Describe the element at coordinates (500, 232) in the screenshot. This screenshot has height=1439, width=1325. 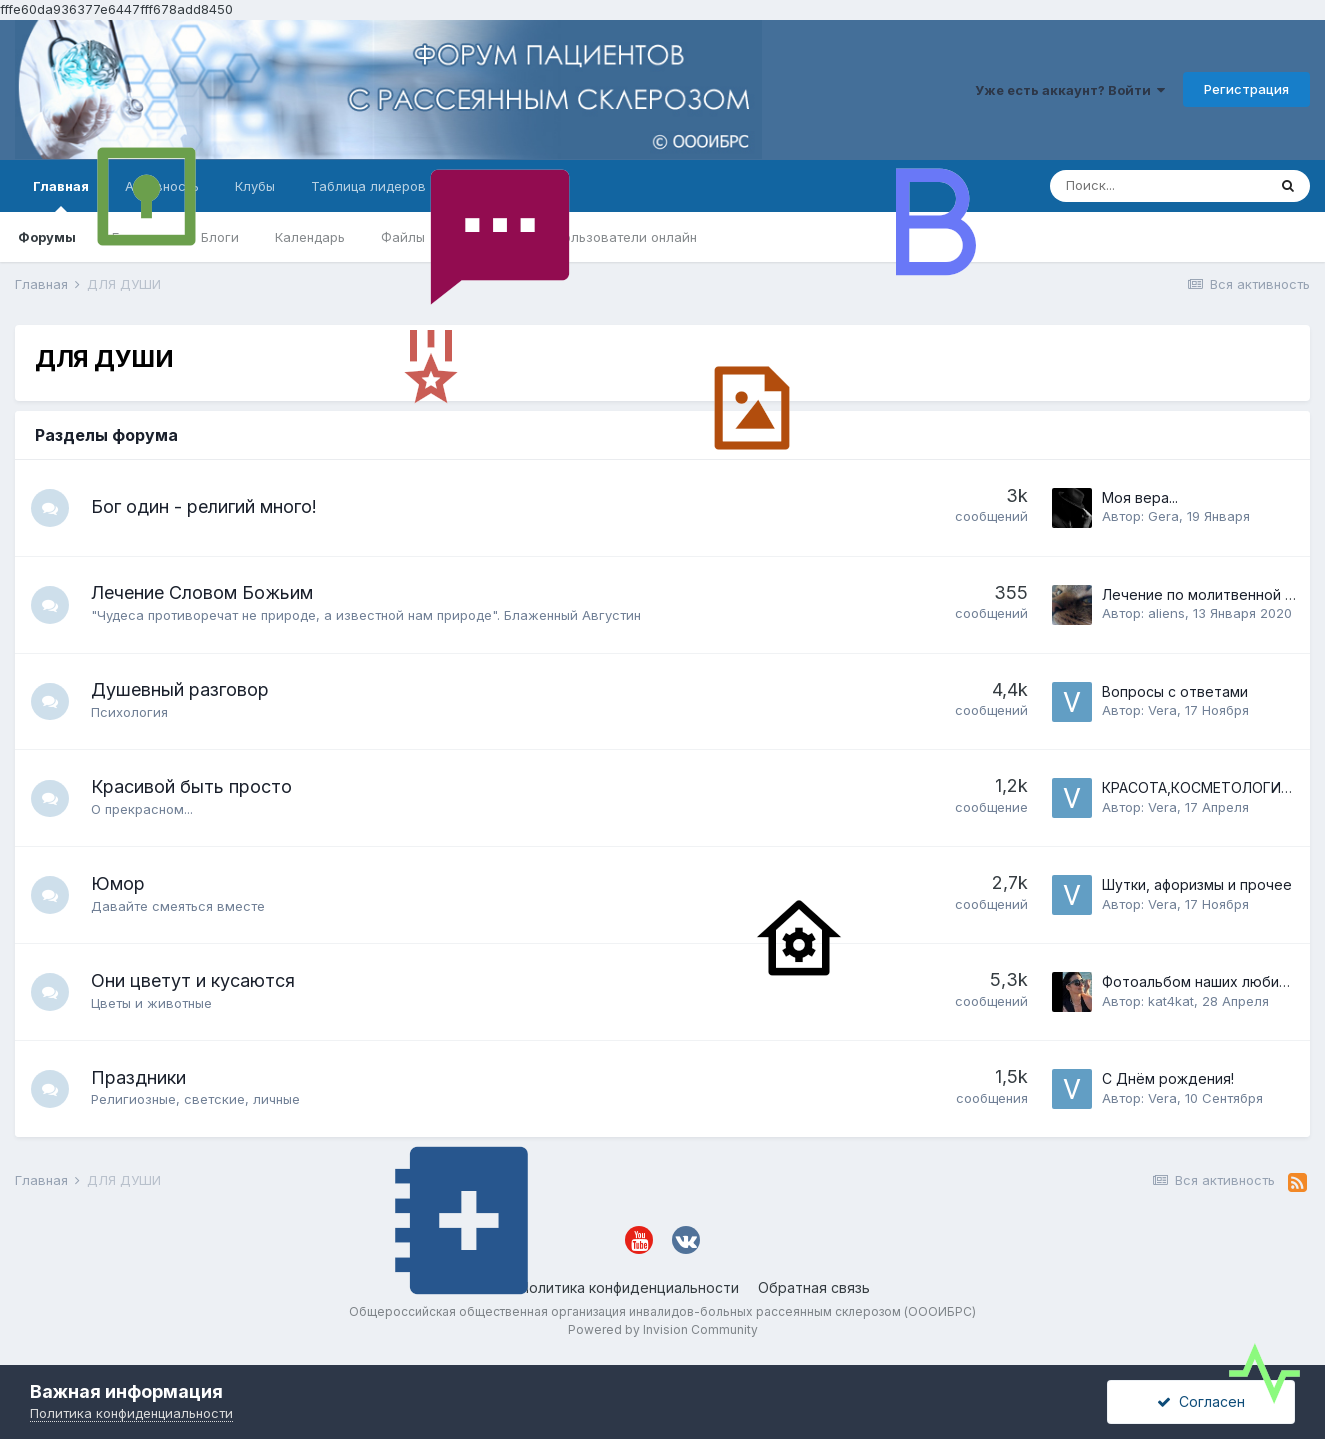
I see `open messaging or chat` at that location.